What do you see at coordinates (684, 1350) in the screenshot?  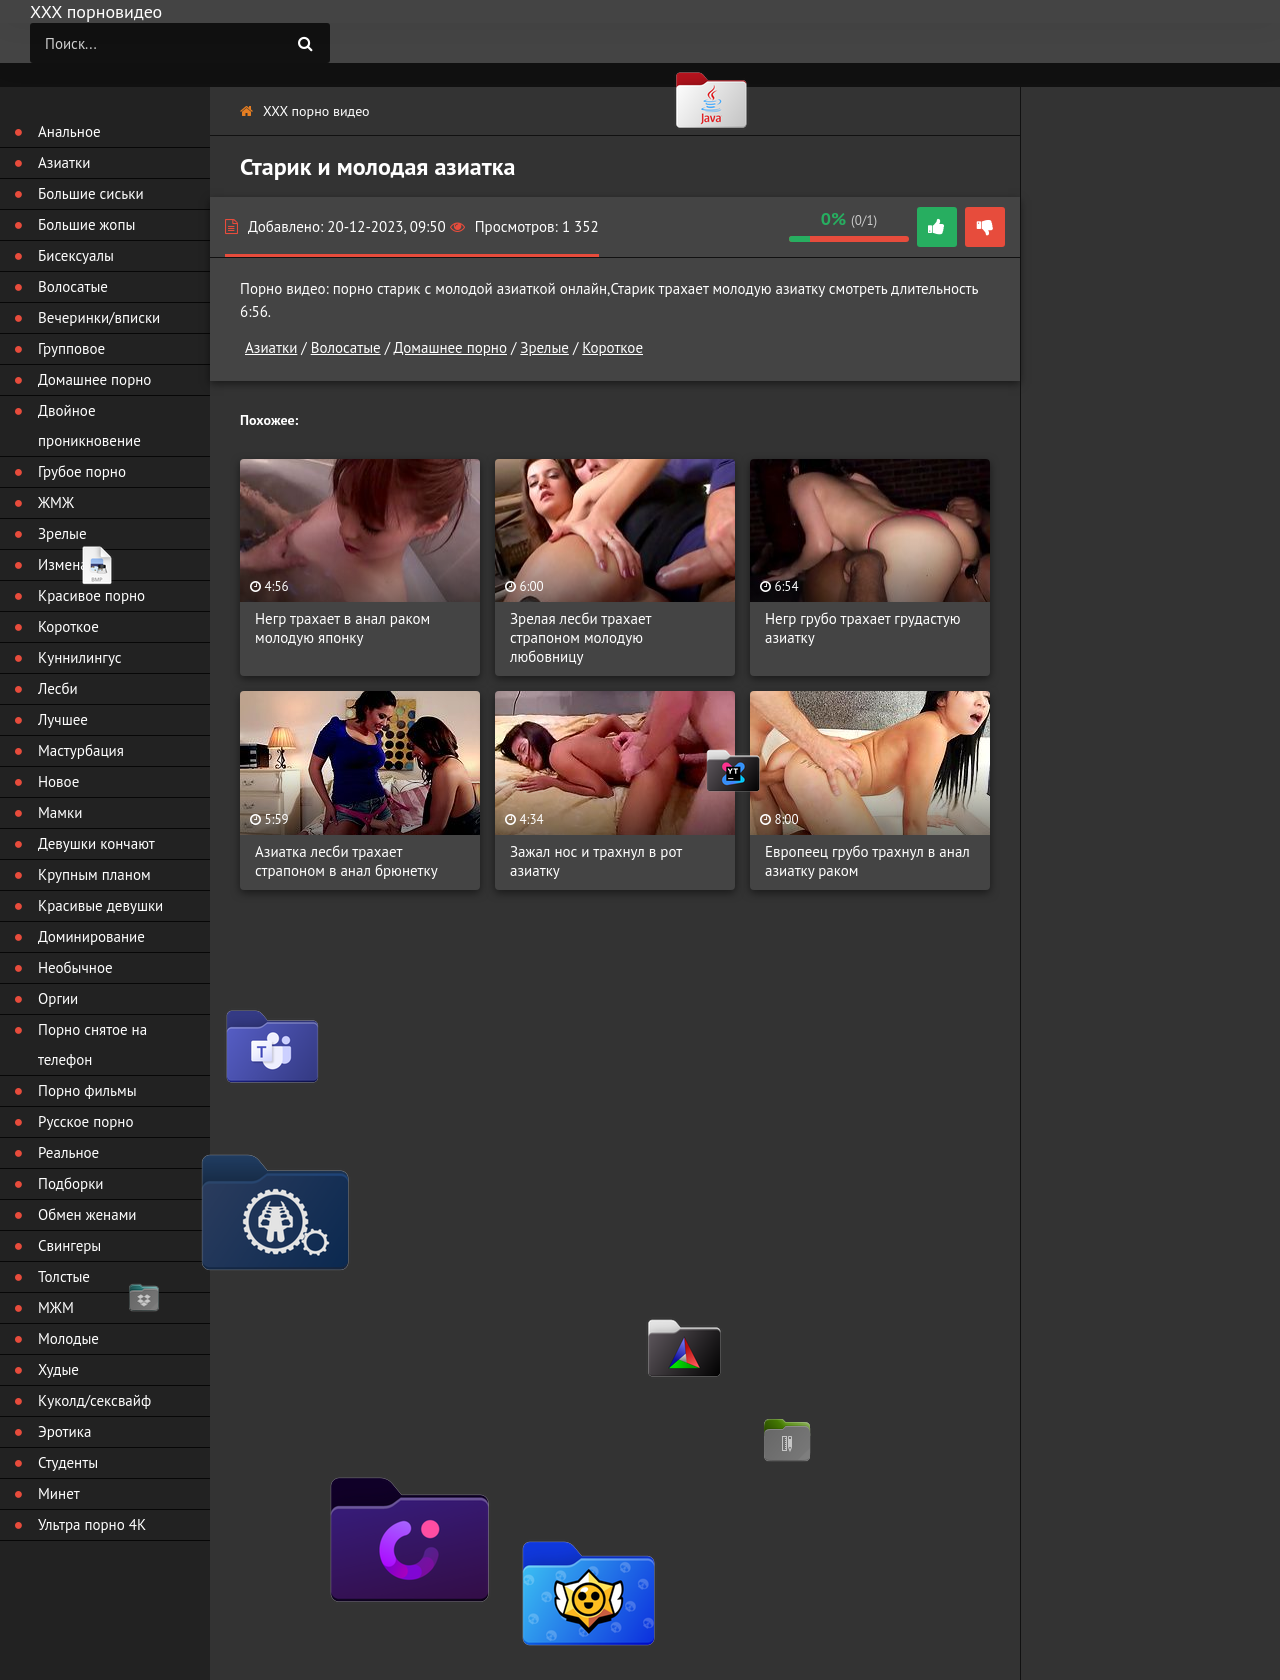 I see `folder containing cmake build configuration files` at bounding box center [684, 1350].